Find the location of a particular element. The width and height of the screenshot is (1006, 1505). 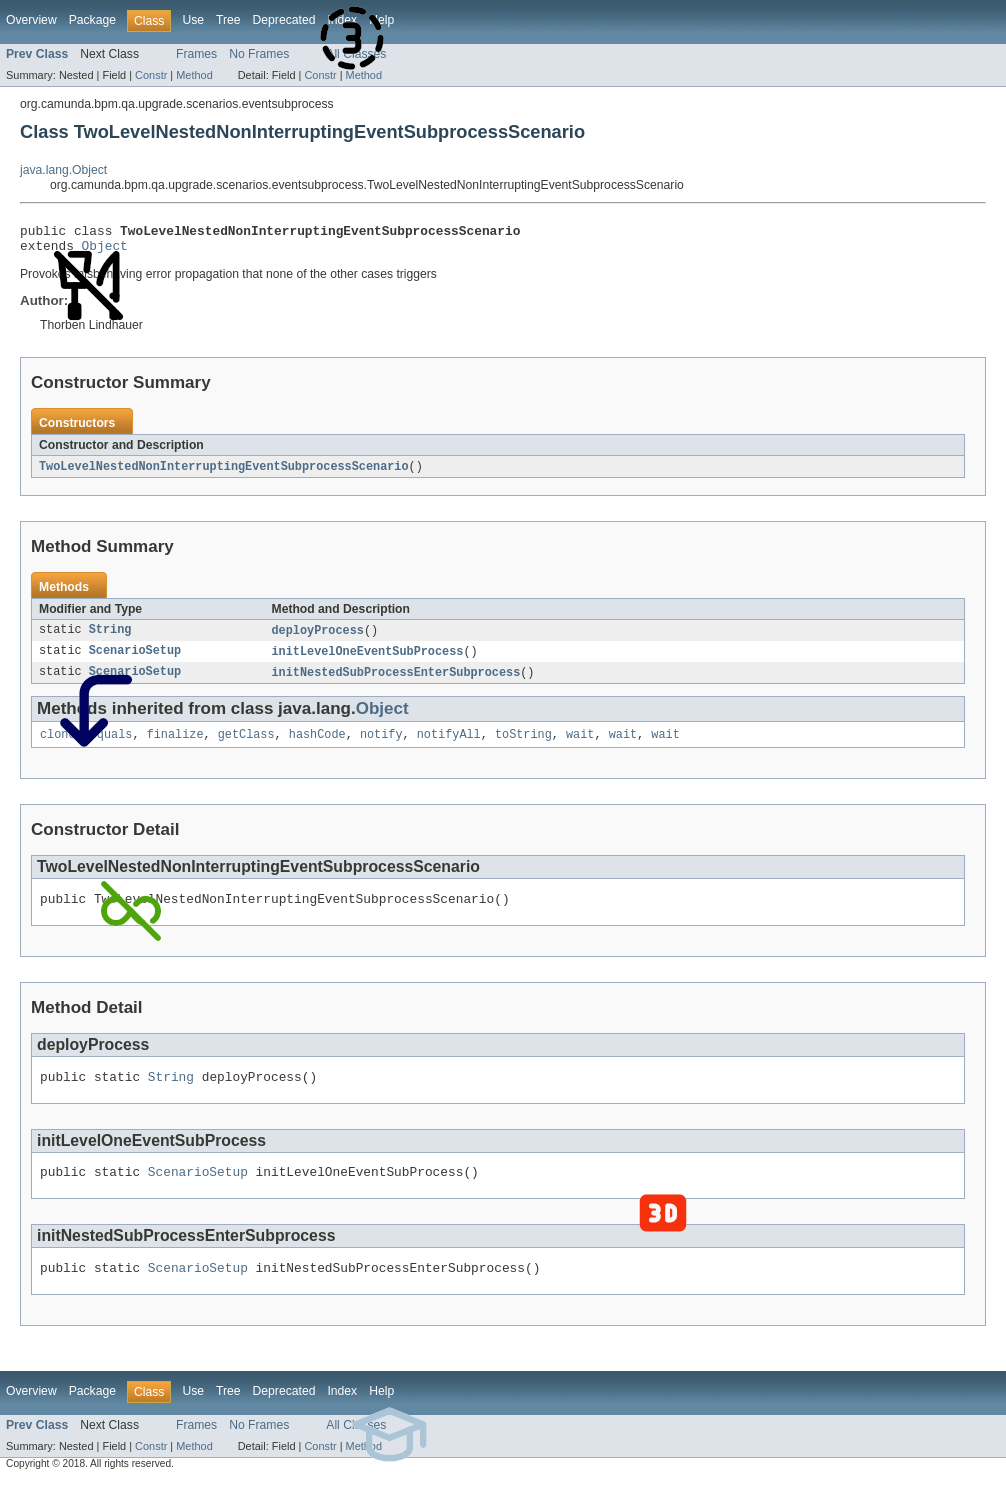

indicates cooking or kitchen features are disabled is located at coordinates (88, 285).